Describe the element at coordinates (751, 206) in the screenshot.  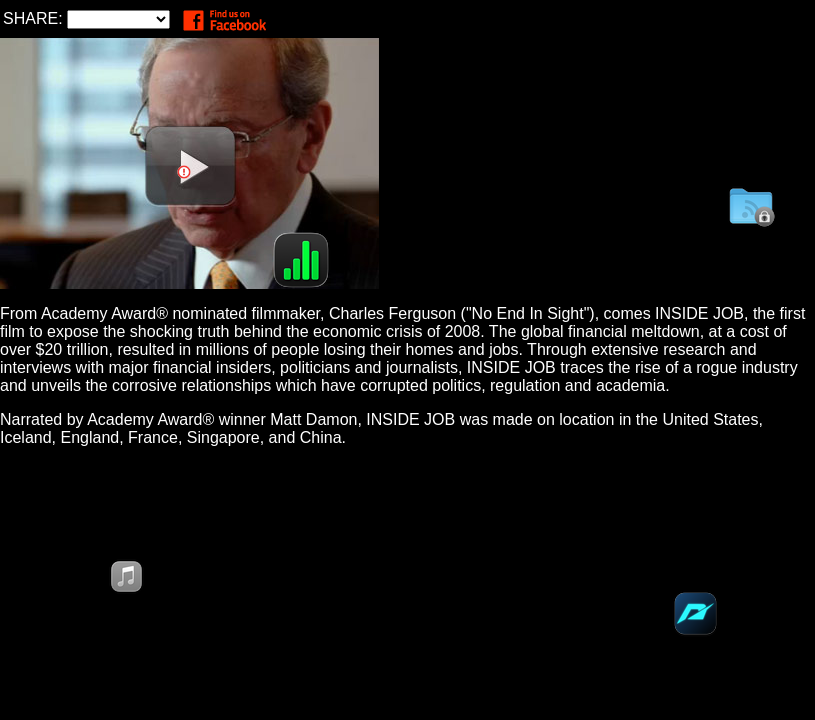
I see `open securefx secure file transfer application` at that location.